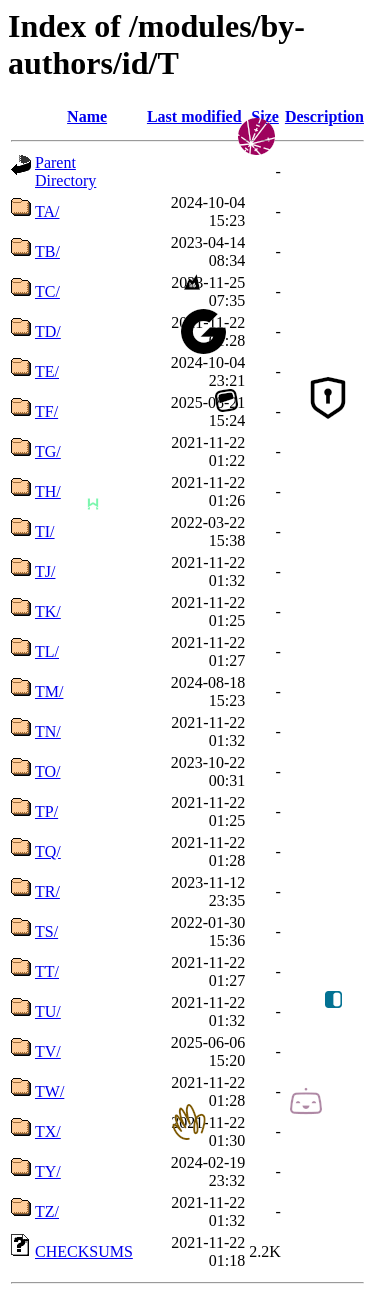  Describe the element at coordinates (226, 400) in the screenshot. I see `headless ui component library logo` at that location.